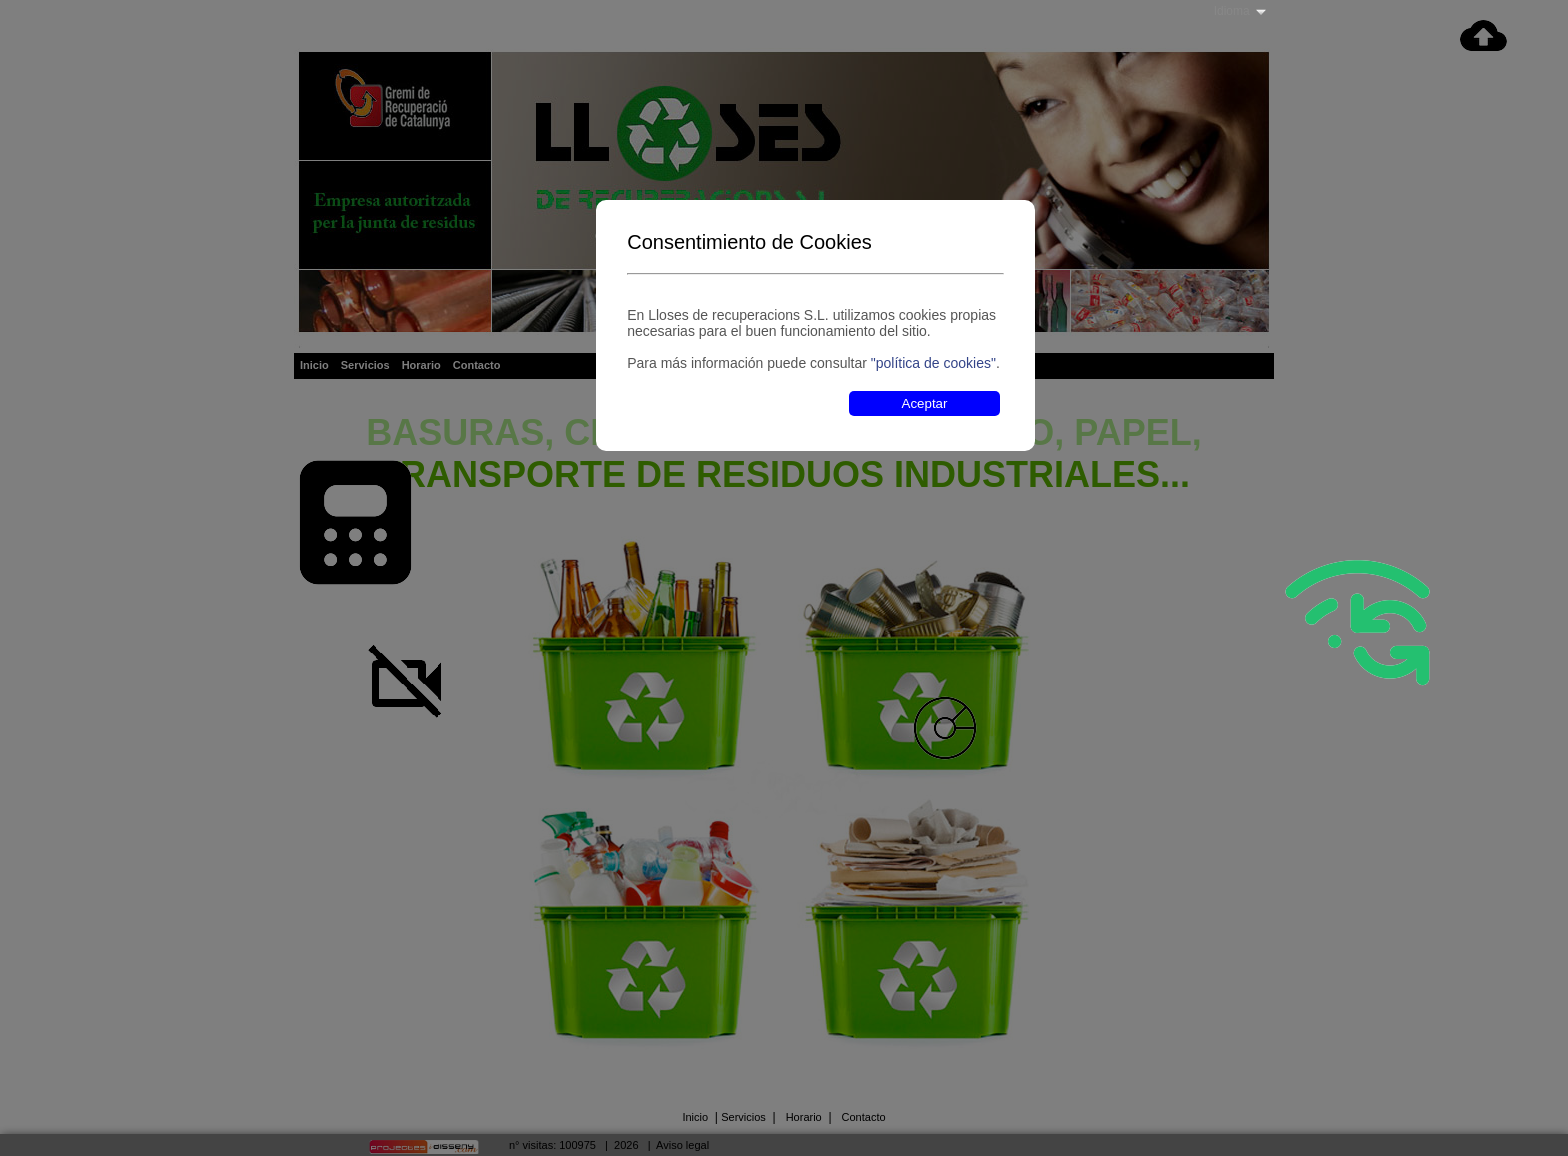  Describe the element at coordinates (945, 728) in the screenshot. I see `play or access media disc content` at that location.